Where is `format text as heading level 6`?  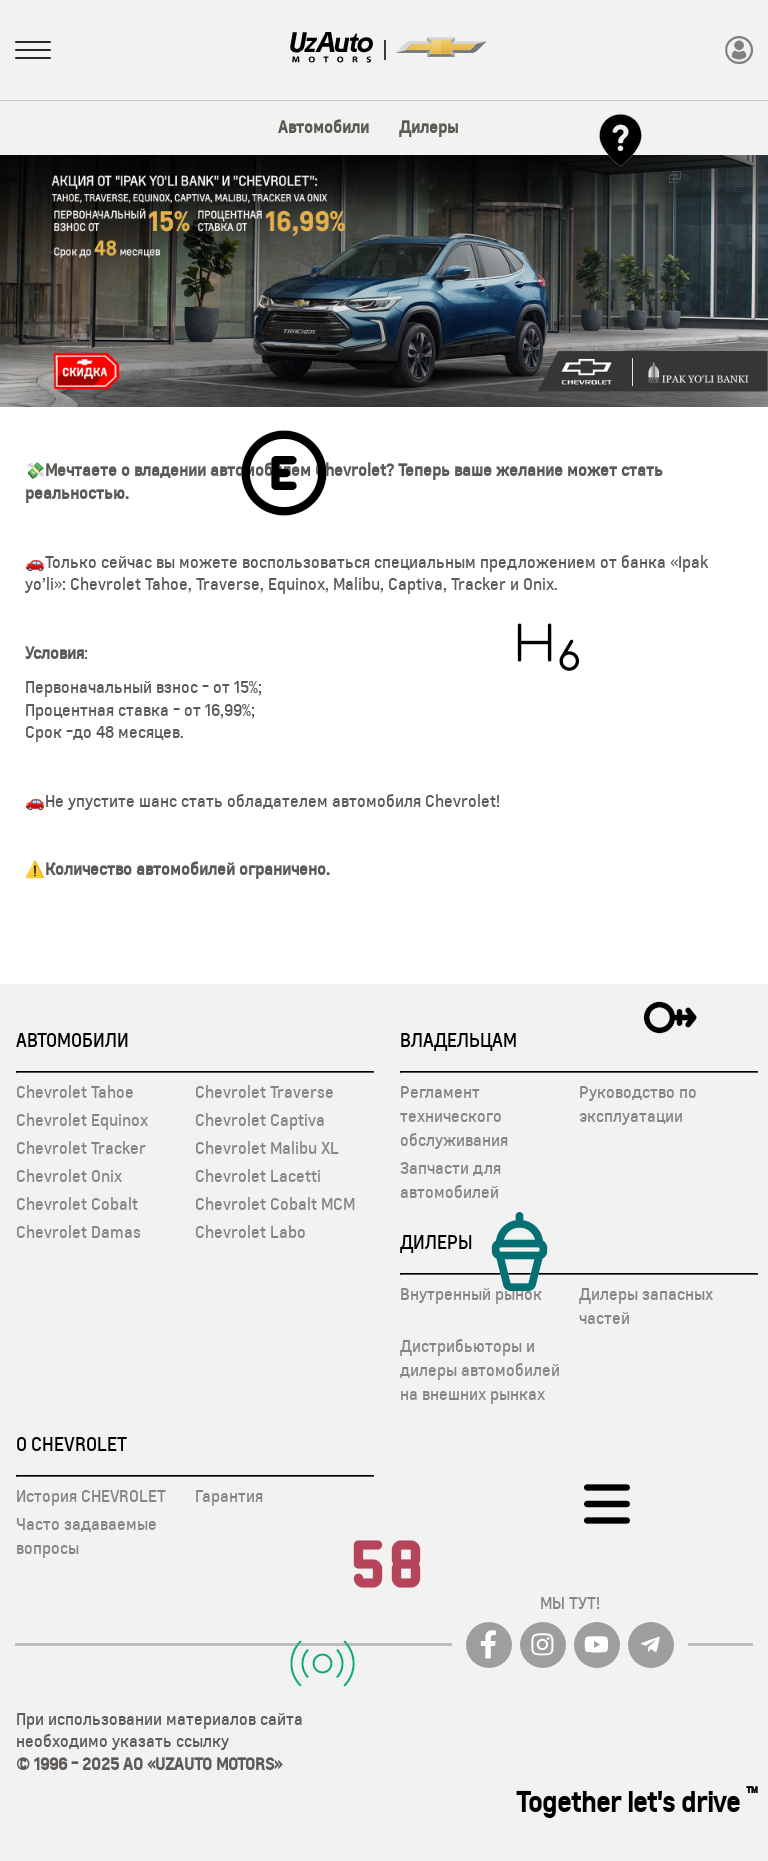
format text as heading level 6 is located at coordinates (545, 646).